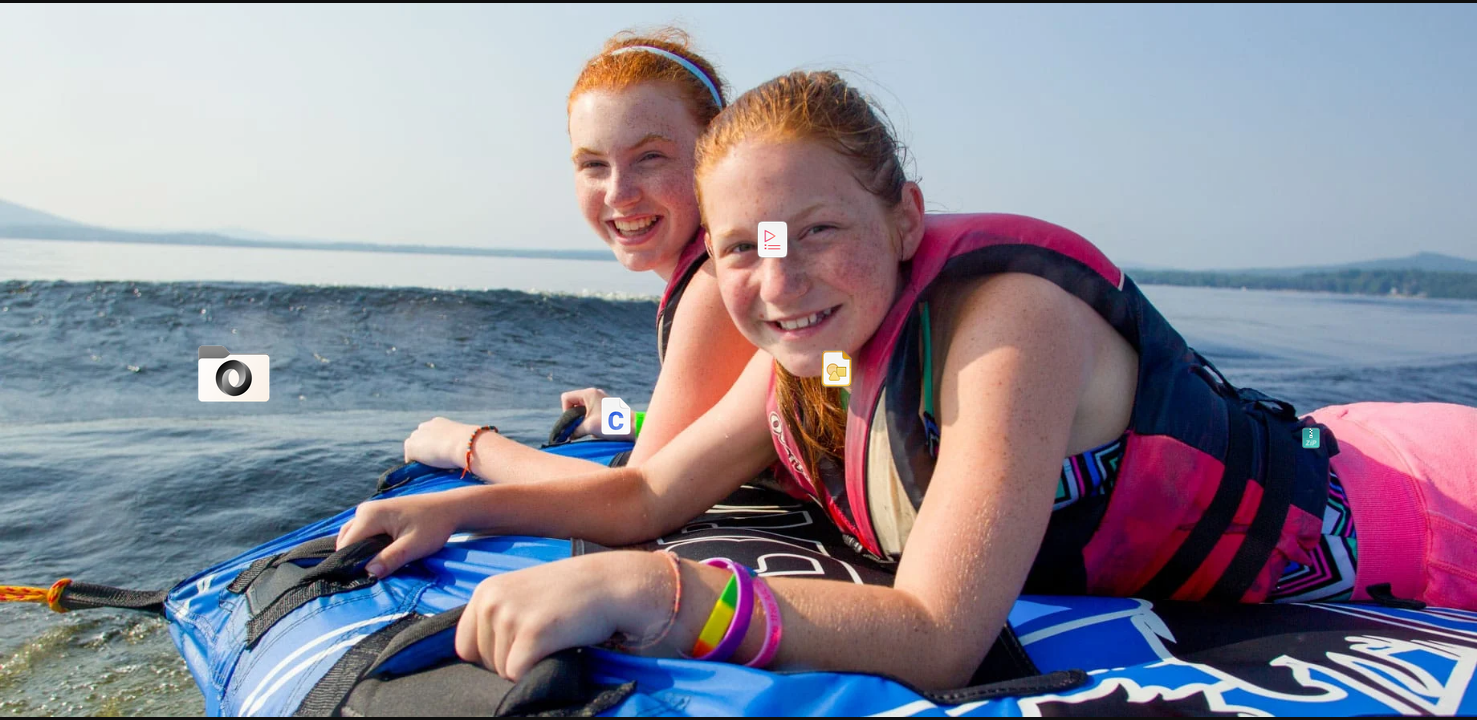 The height and width of the screenshot is (720, 1477). Describe the element at coordinates (772, 239) in the screenshot. I see `open a playlist file` at that location.